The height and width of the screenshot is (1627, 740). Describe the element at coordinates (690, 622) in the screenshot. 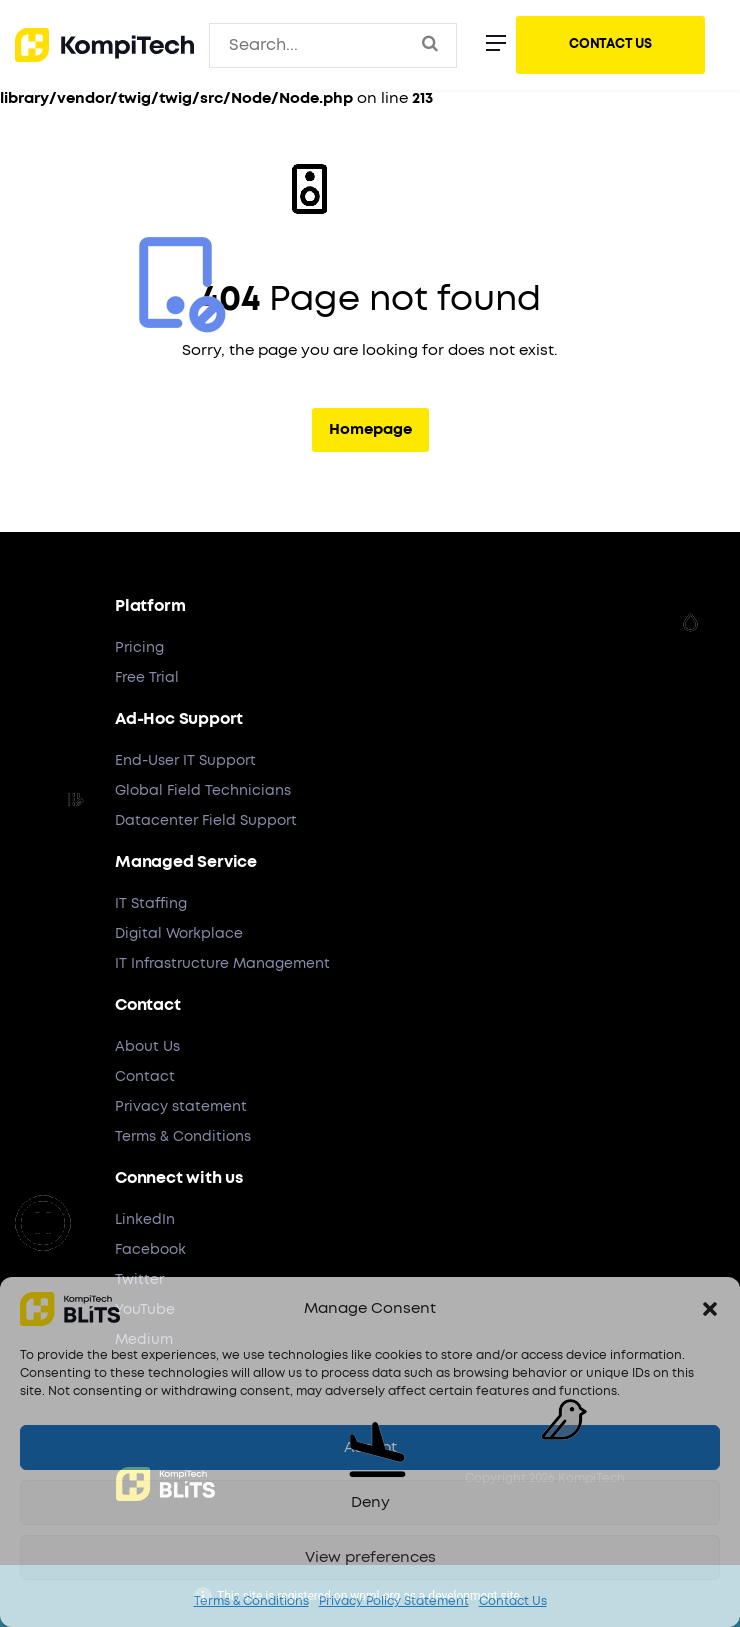

I see `adjust water or hydration settings` at that location.